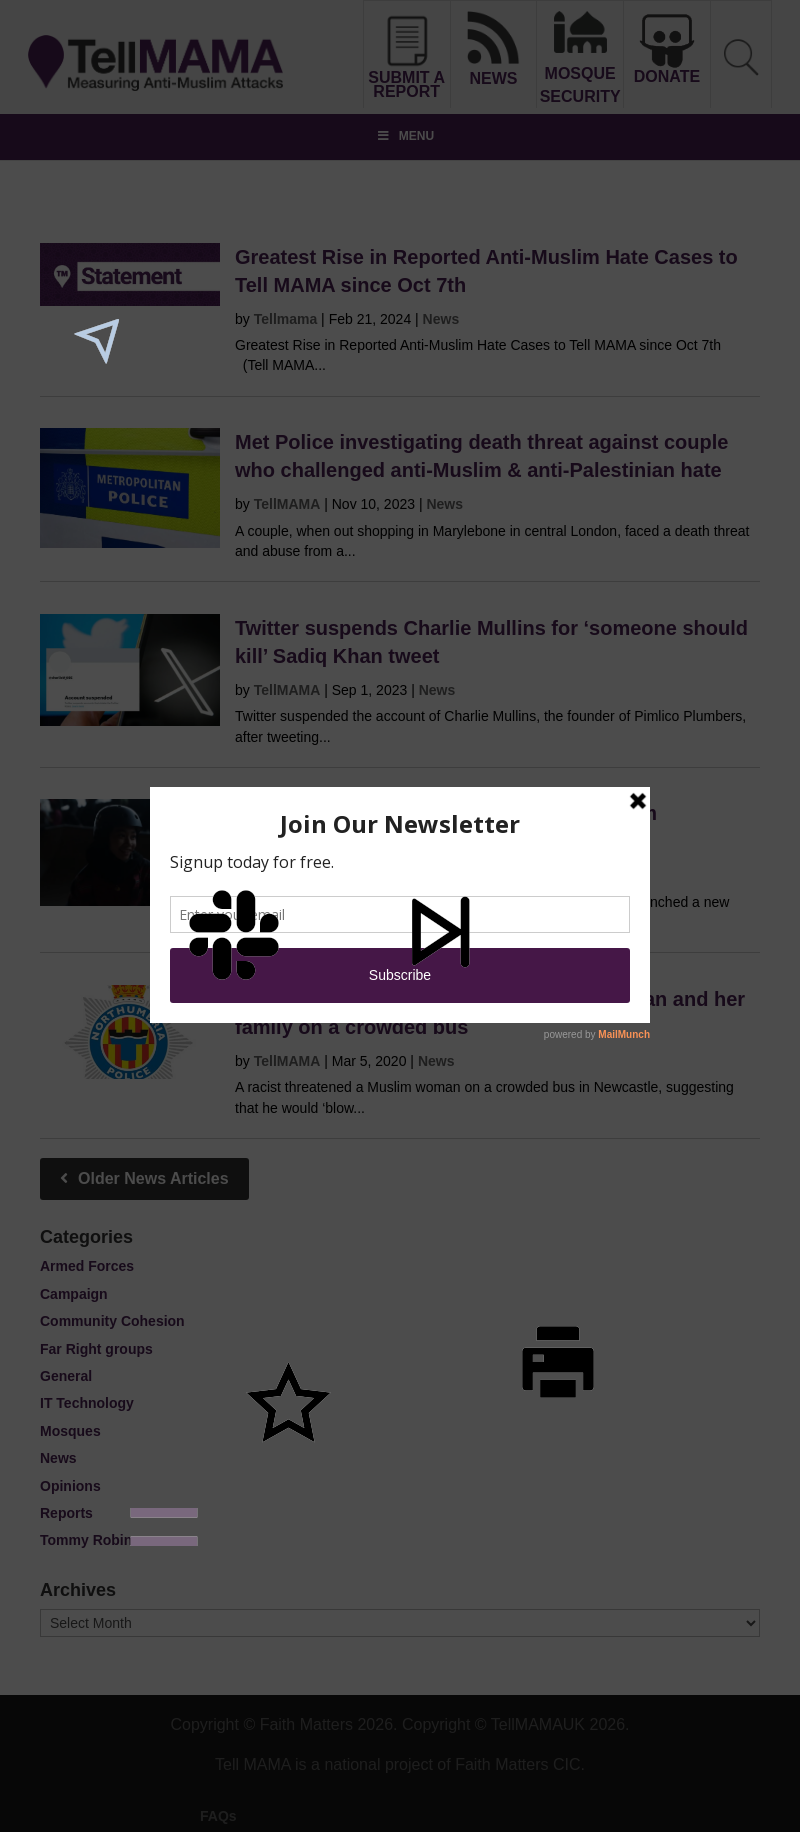  What do you see at coordinates (234, 935) in the screenshot?
I see `open Slack messaging app` at bounding box center [234, 935].